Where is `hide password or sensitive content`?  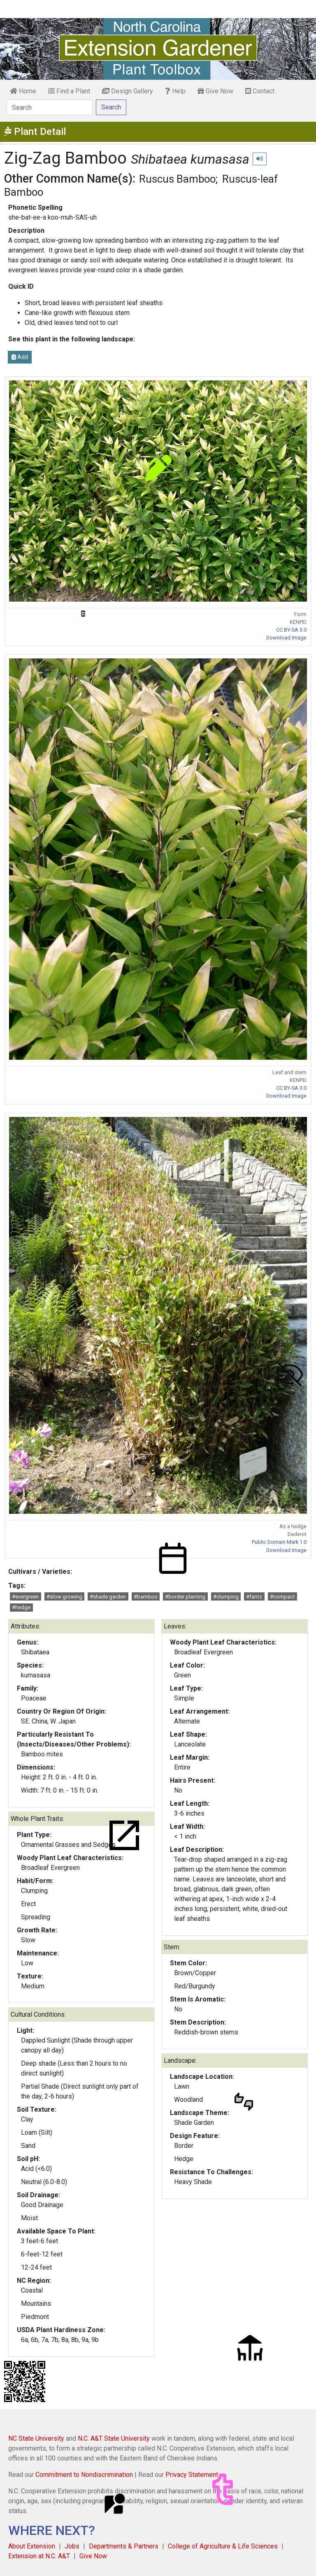 hide password or sensitive content is located at coordinates (290, 1374).